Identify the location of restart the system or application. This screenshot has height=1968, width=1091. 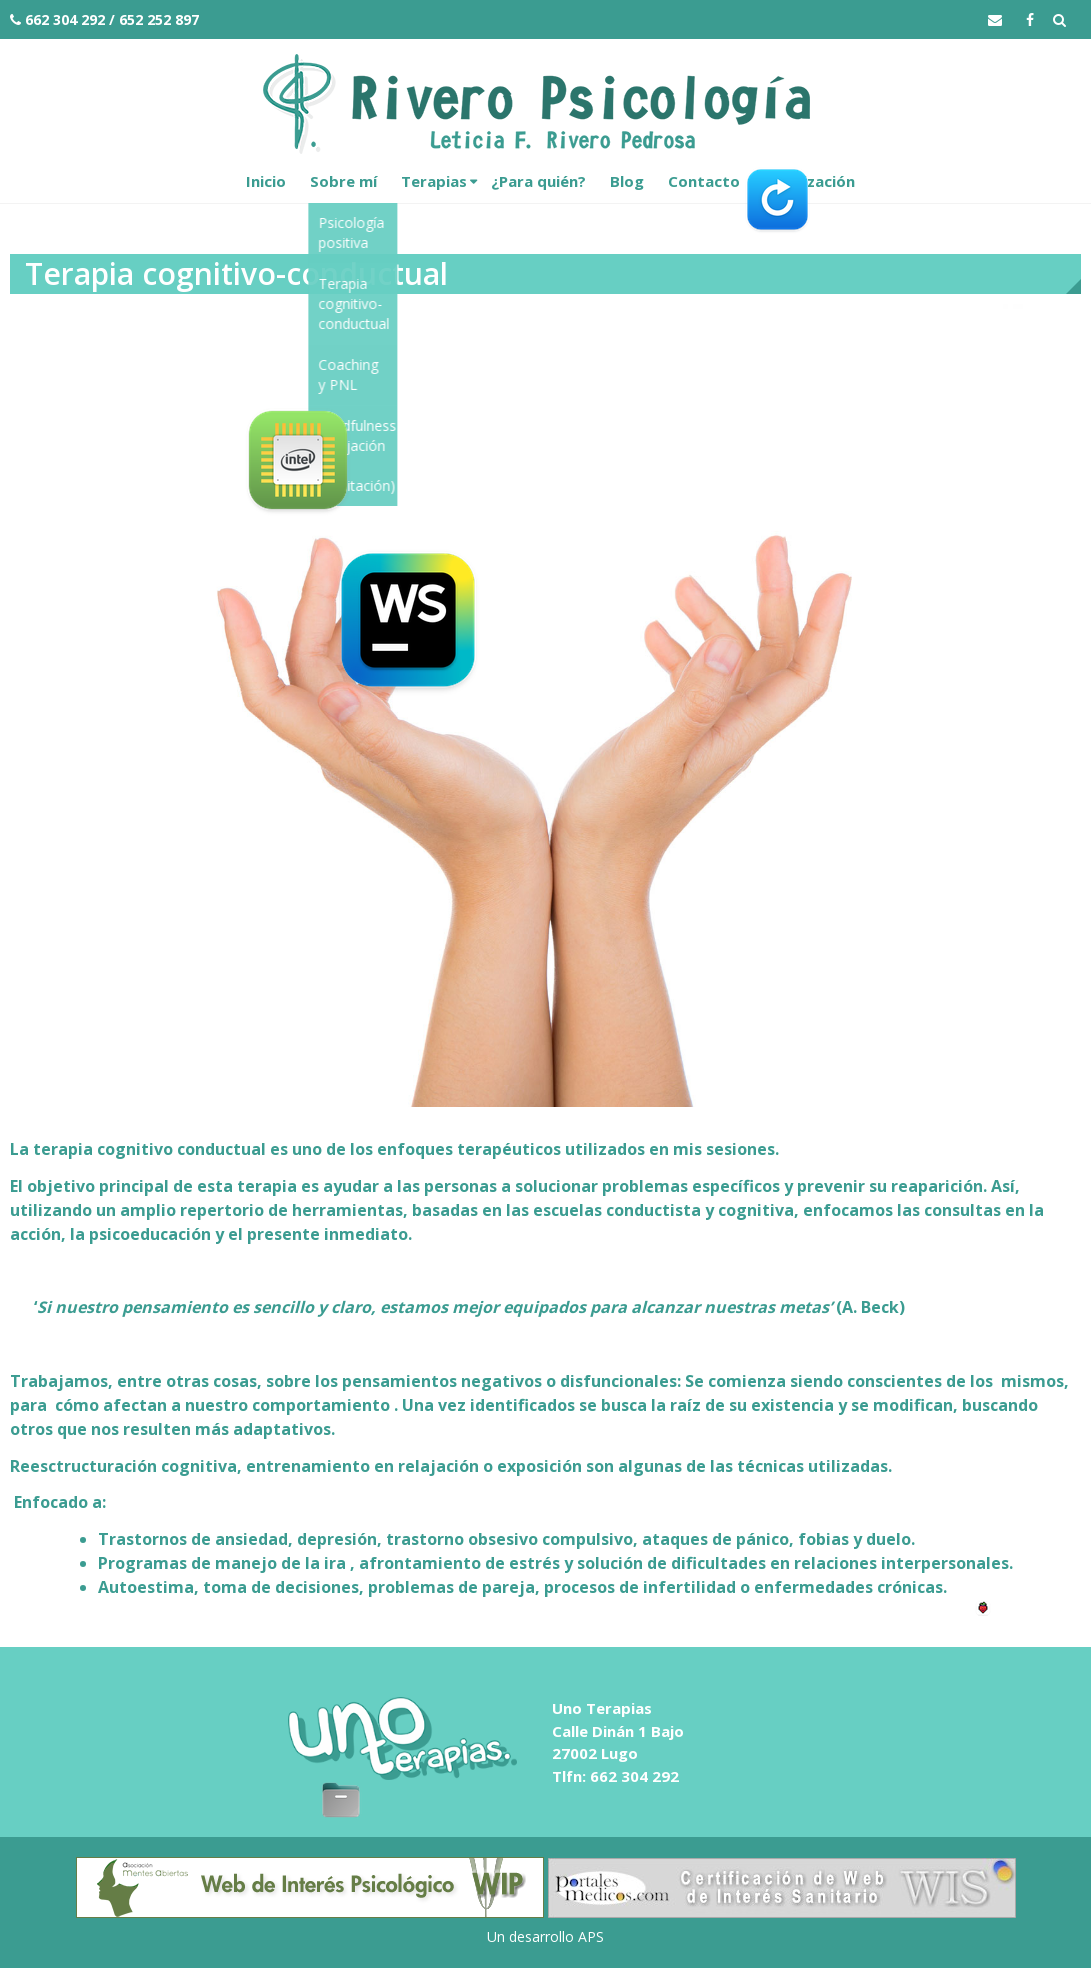
(777, 199).